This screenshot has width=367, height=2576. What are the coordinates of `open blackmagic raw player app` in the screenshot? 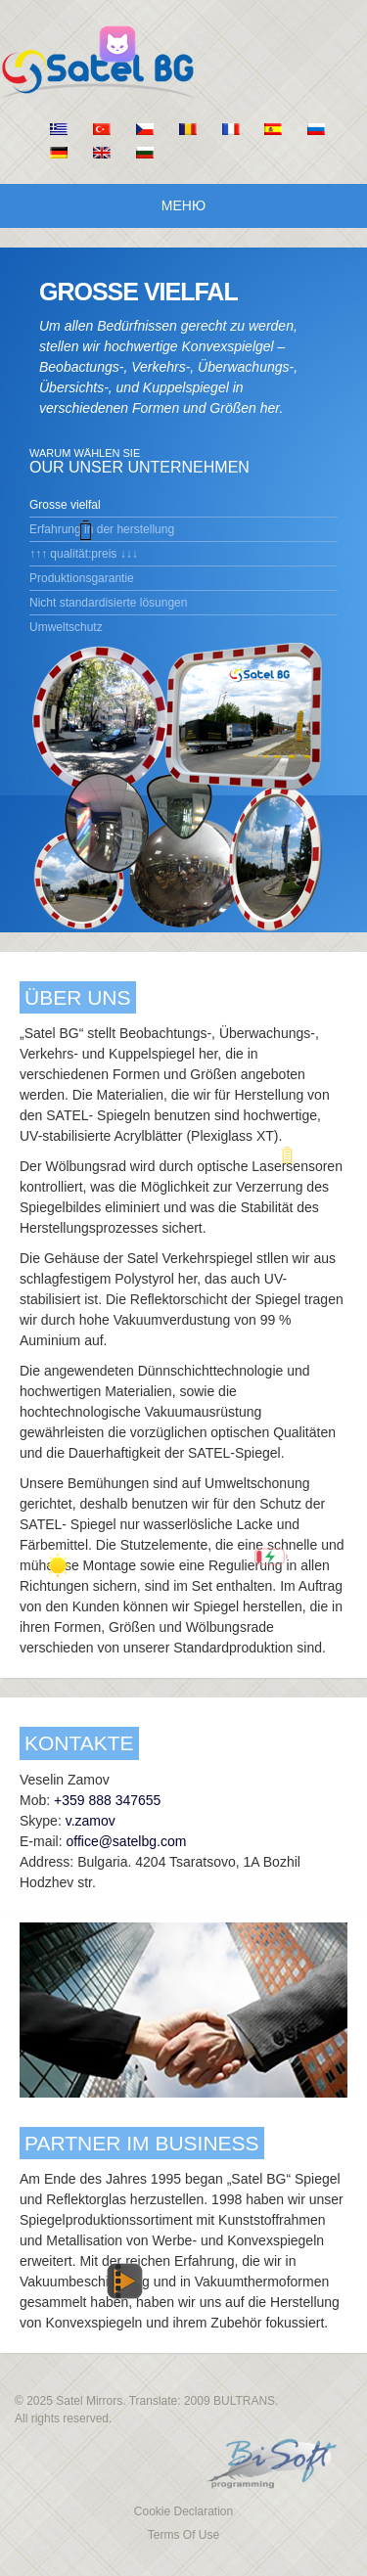 It's located at (124, 2281).